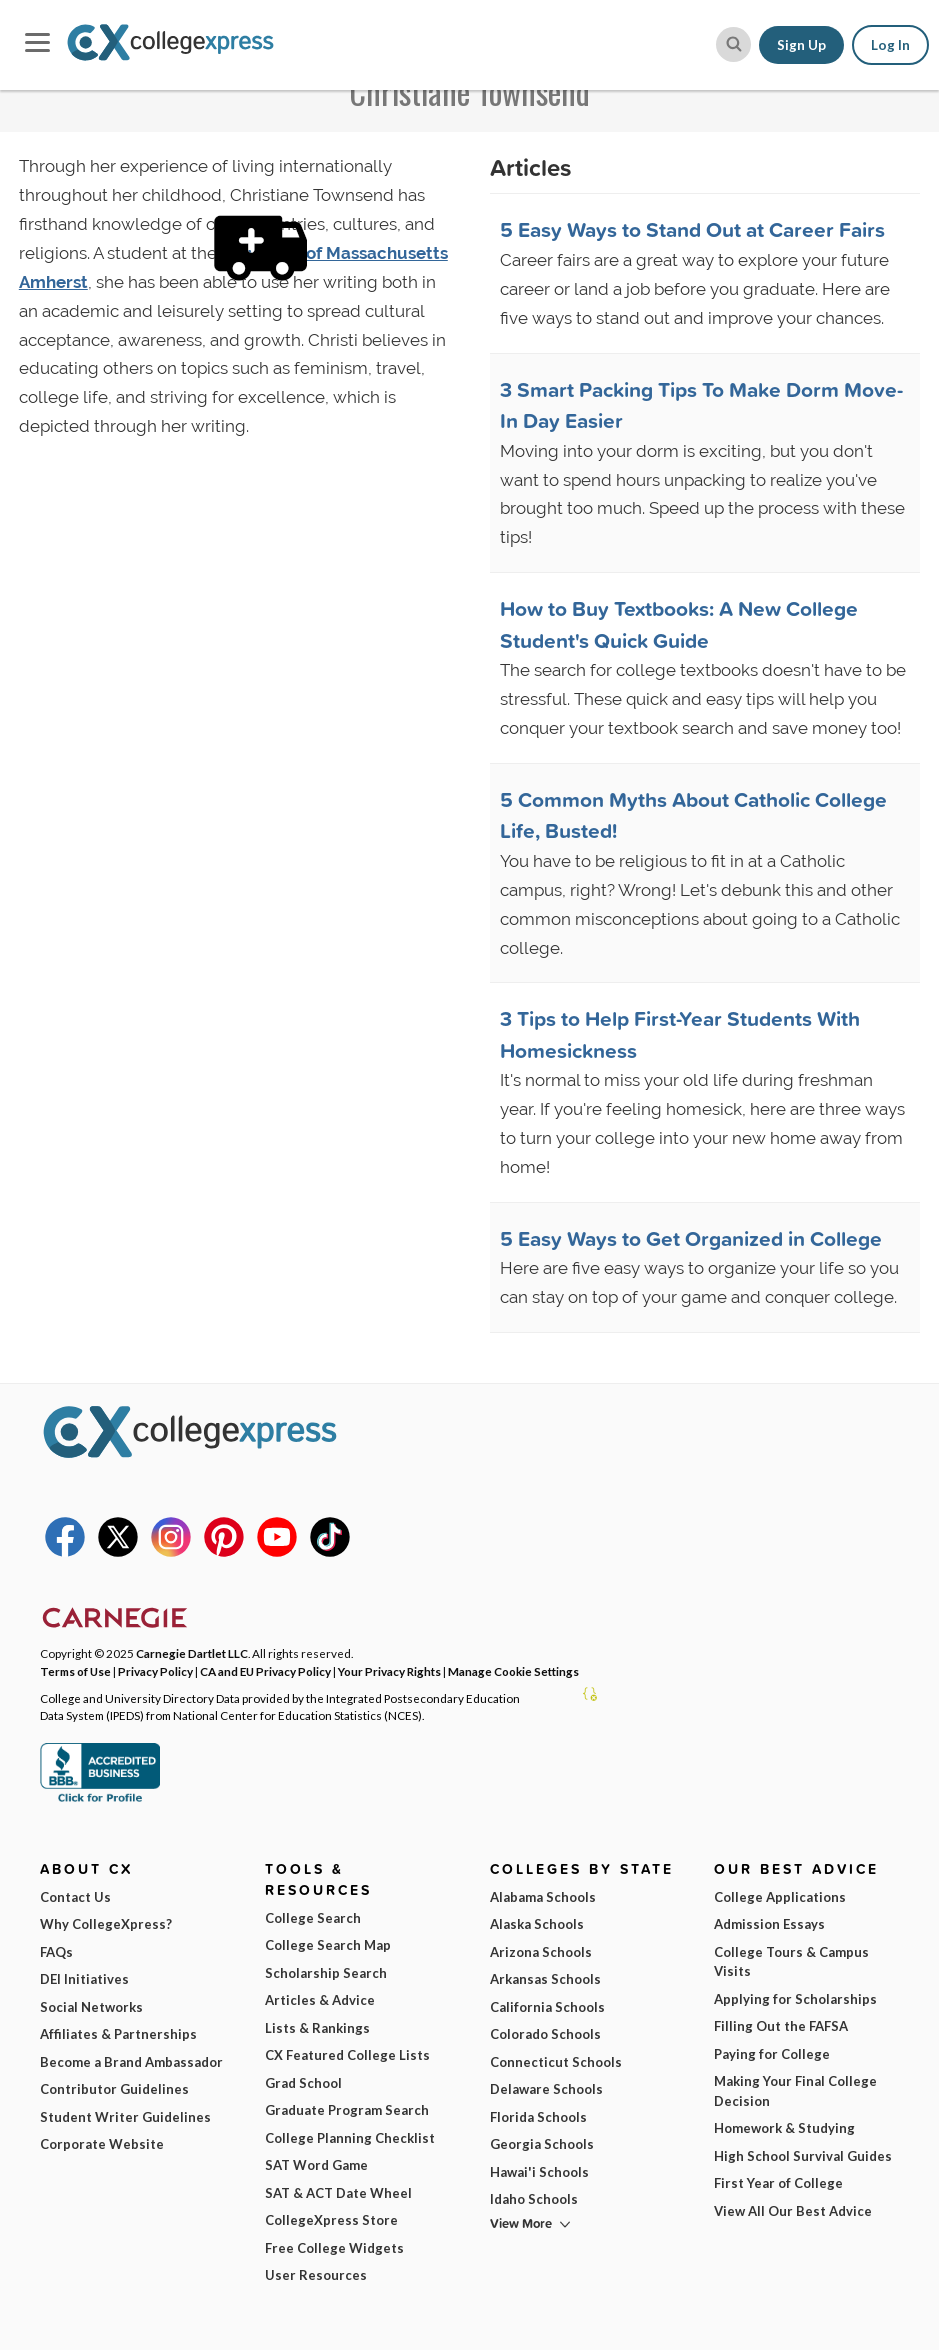 Image resolution: width=939 pixels, height=2350 pixels. I want to click on request emergency medical services, so click(257, 243).